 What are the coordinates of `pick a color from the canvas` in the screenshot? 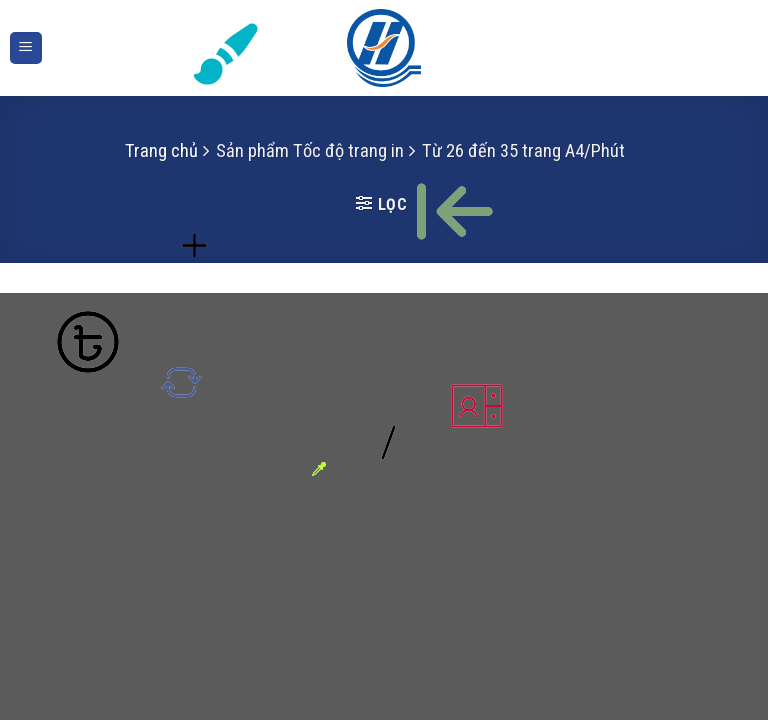 It's located at (319, 469).